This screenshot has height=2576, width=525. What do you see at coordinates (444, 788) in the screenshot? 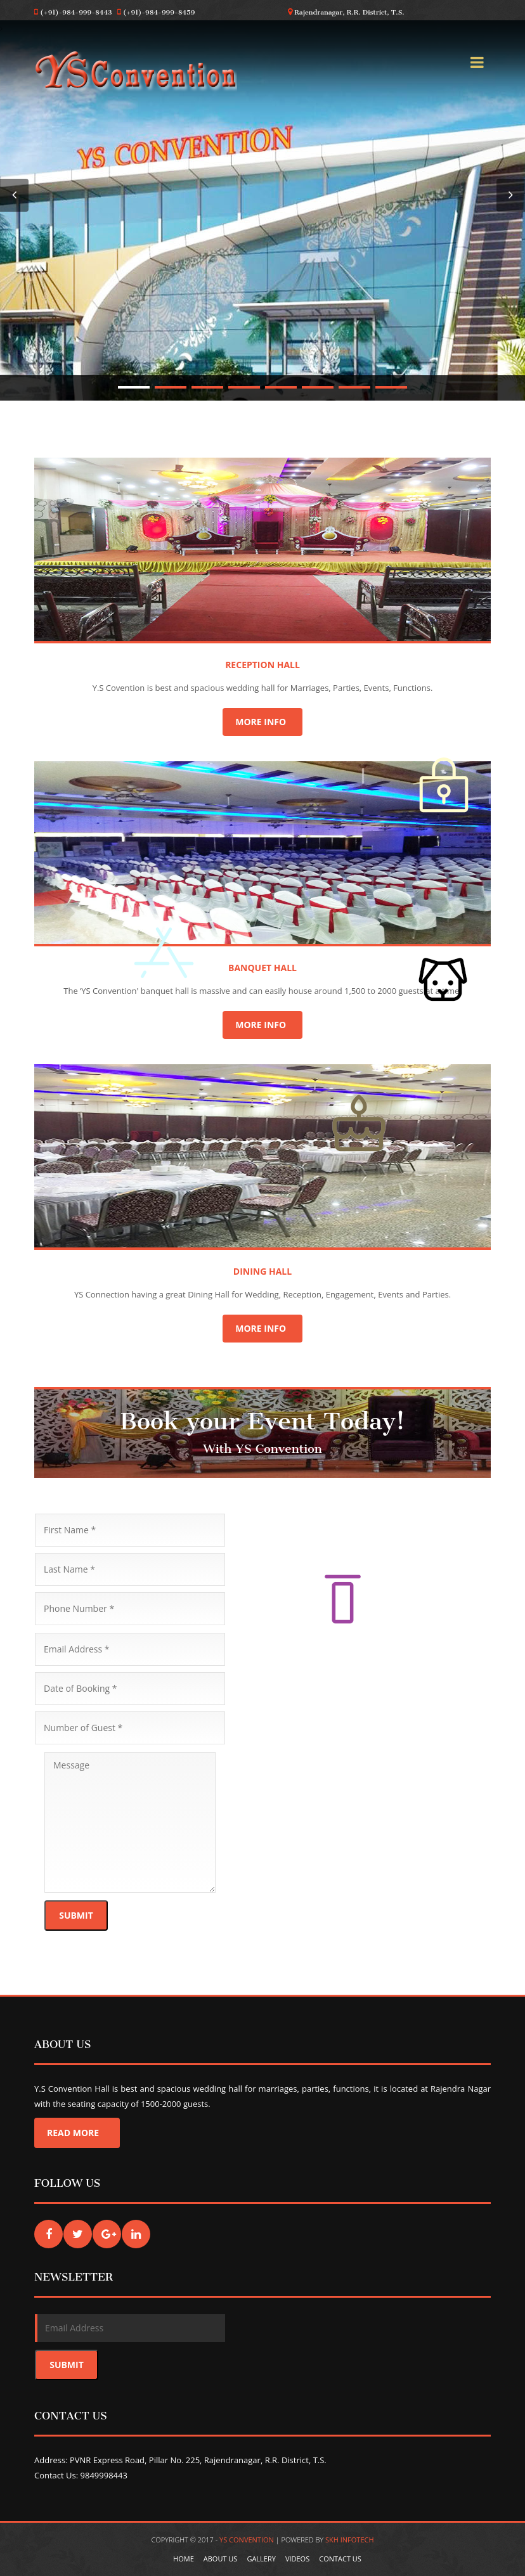
I see `access security or privacy settings` at bounding box center [444, 788].